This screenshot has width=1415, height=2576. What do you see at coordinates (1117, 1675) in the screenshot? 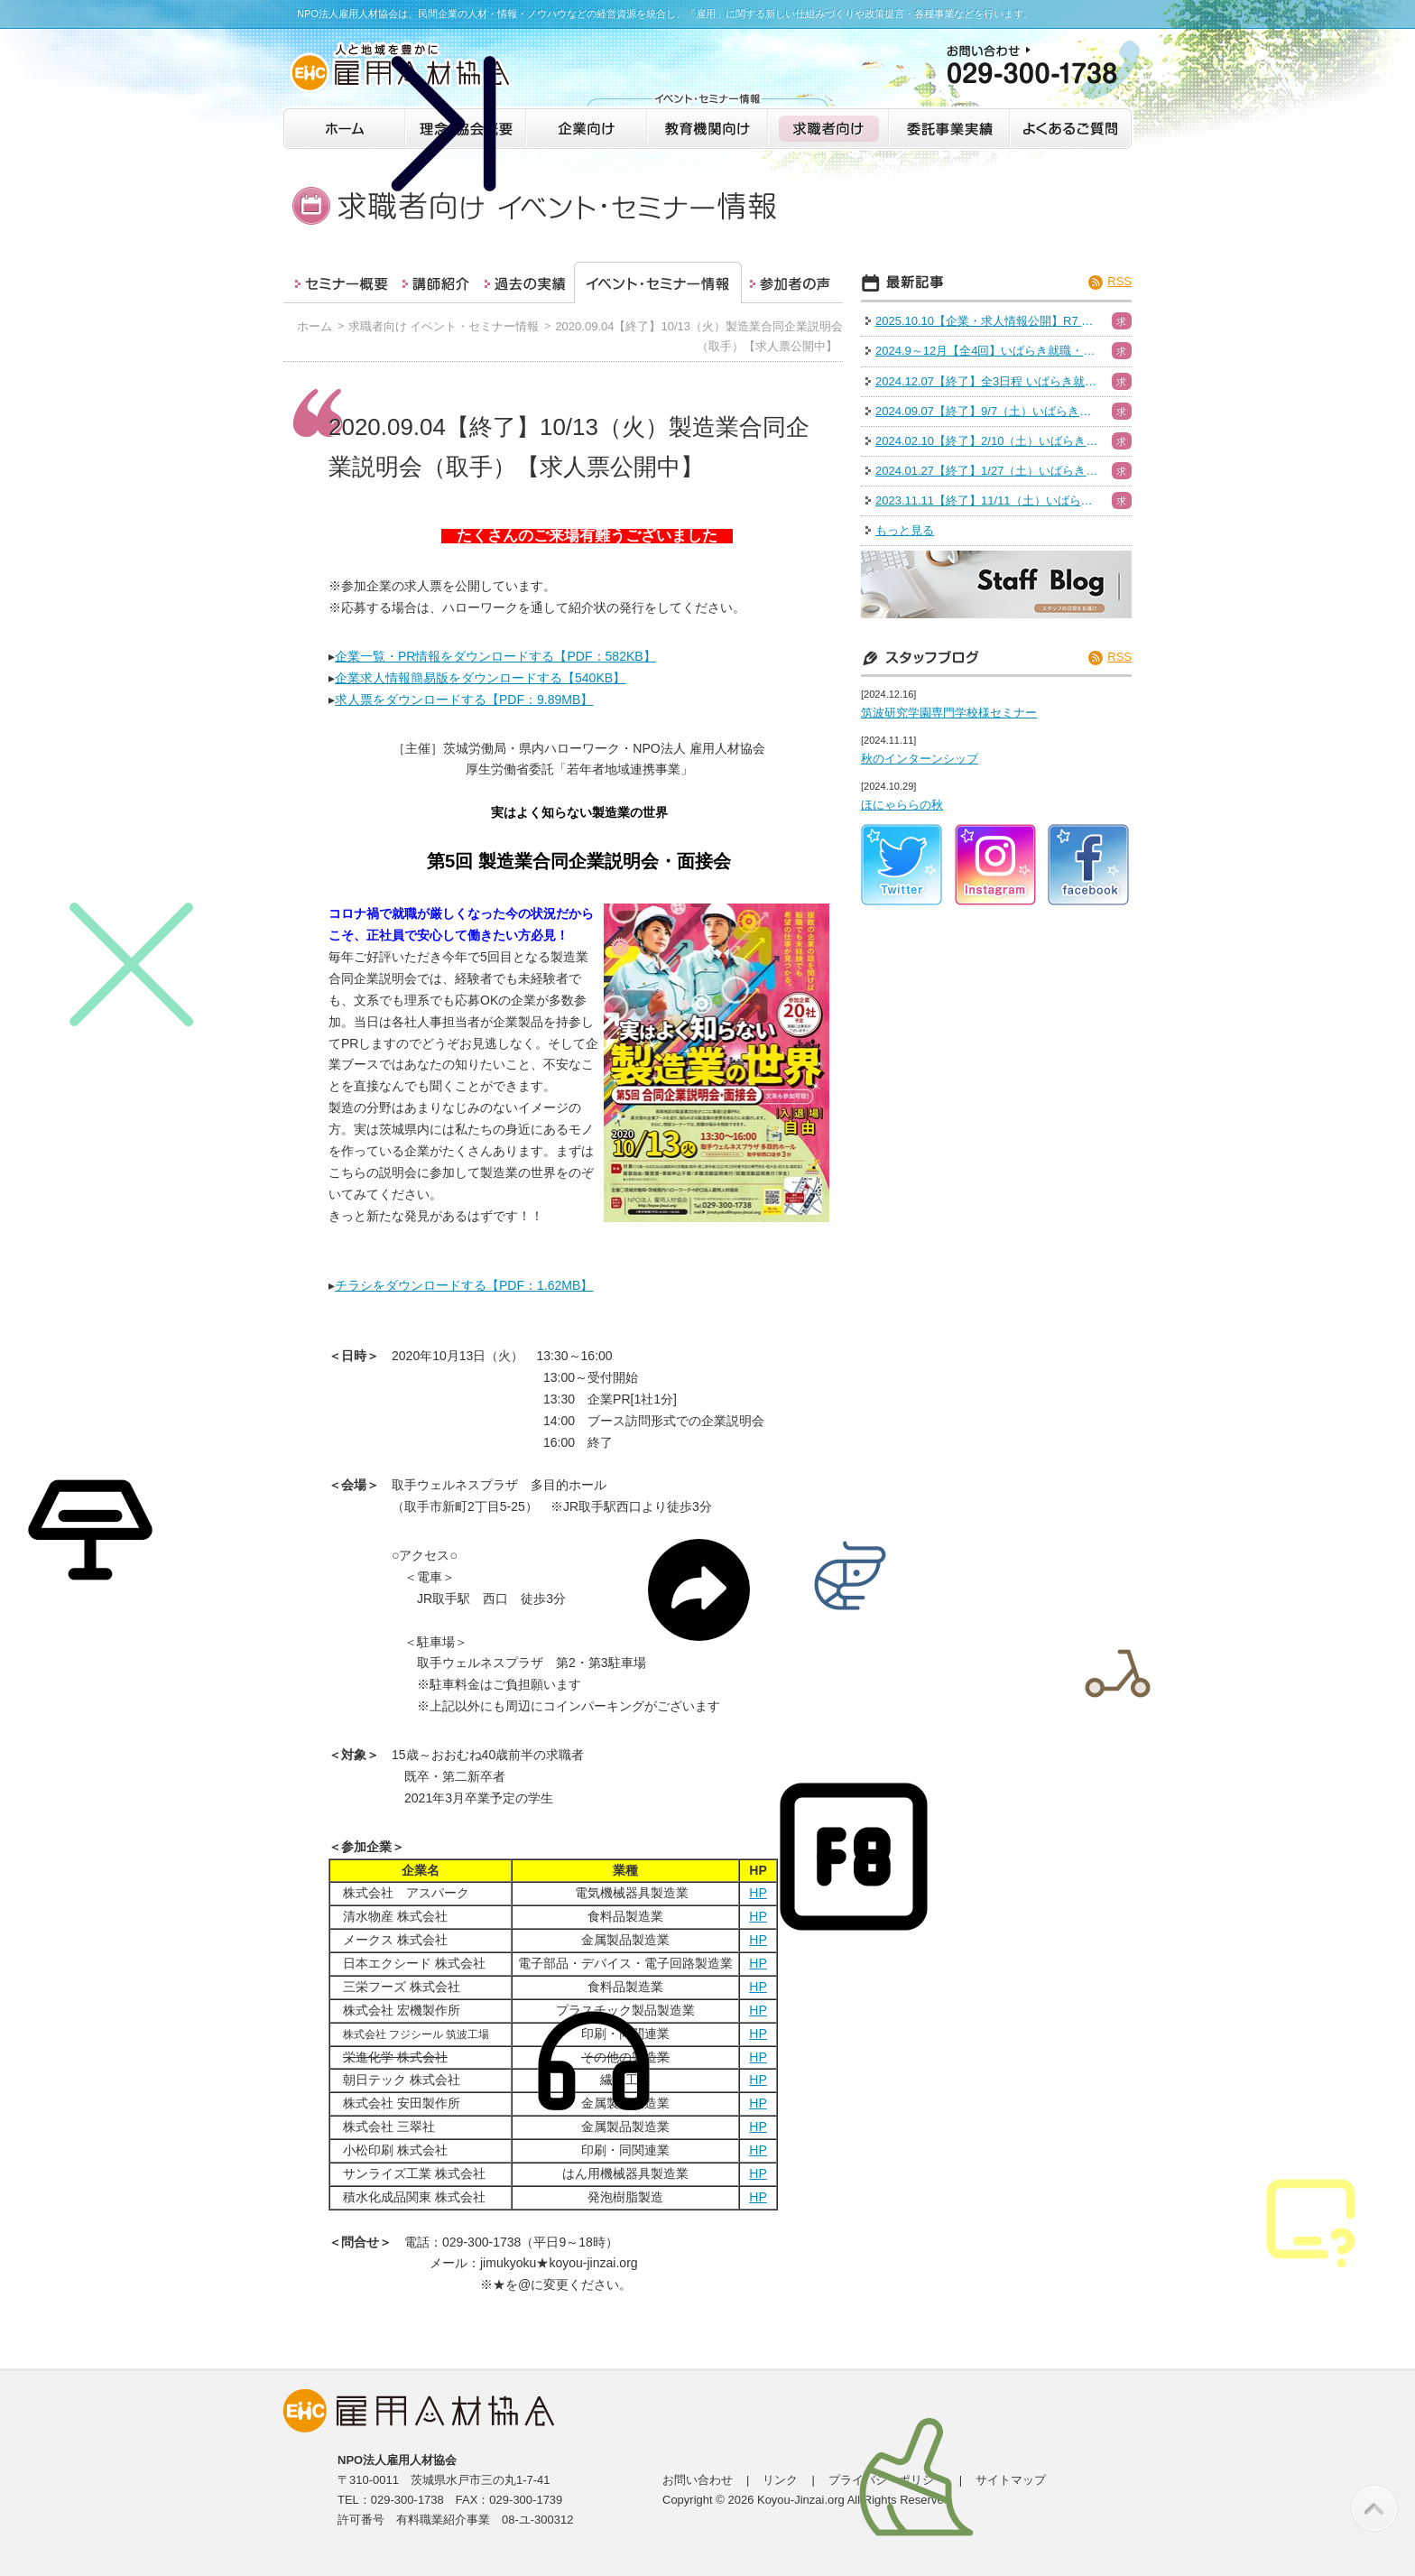
I see `select scooter as transportation mode` at bounding box center [1117, 1675].